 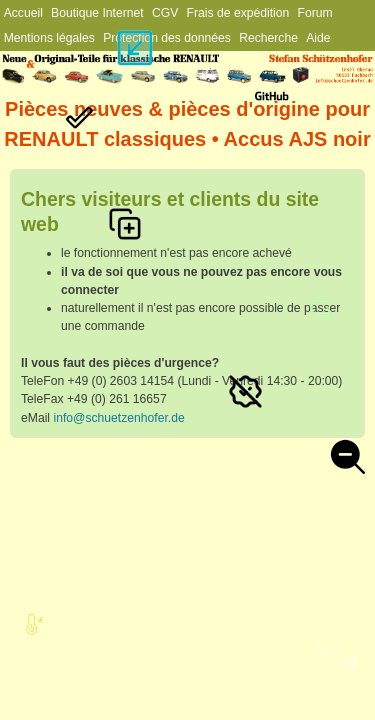 What do you see at coordinates (336, 655) in the screenshot?
I see `indicates a downward trend or decline in data` at bounding box center [336, 655].